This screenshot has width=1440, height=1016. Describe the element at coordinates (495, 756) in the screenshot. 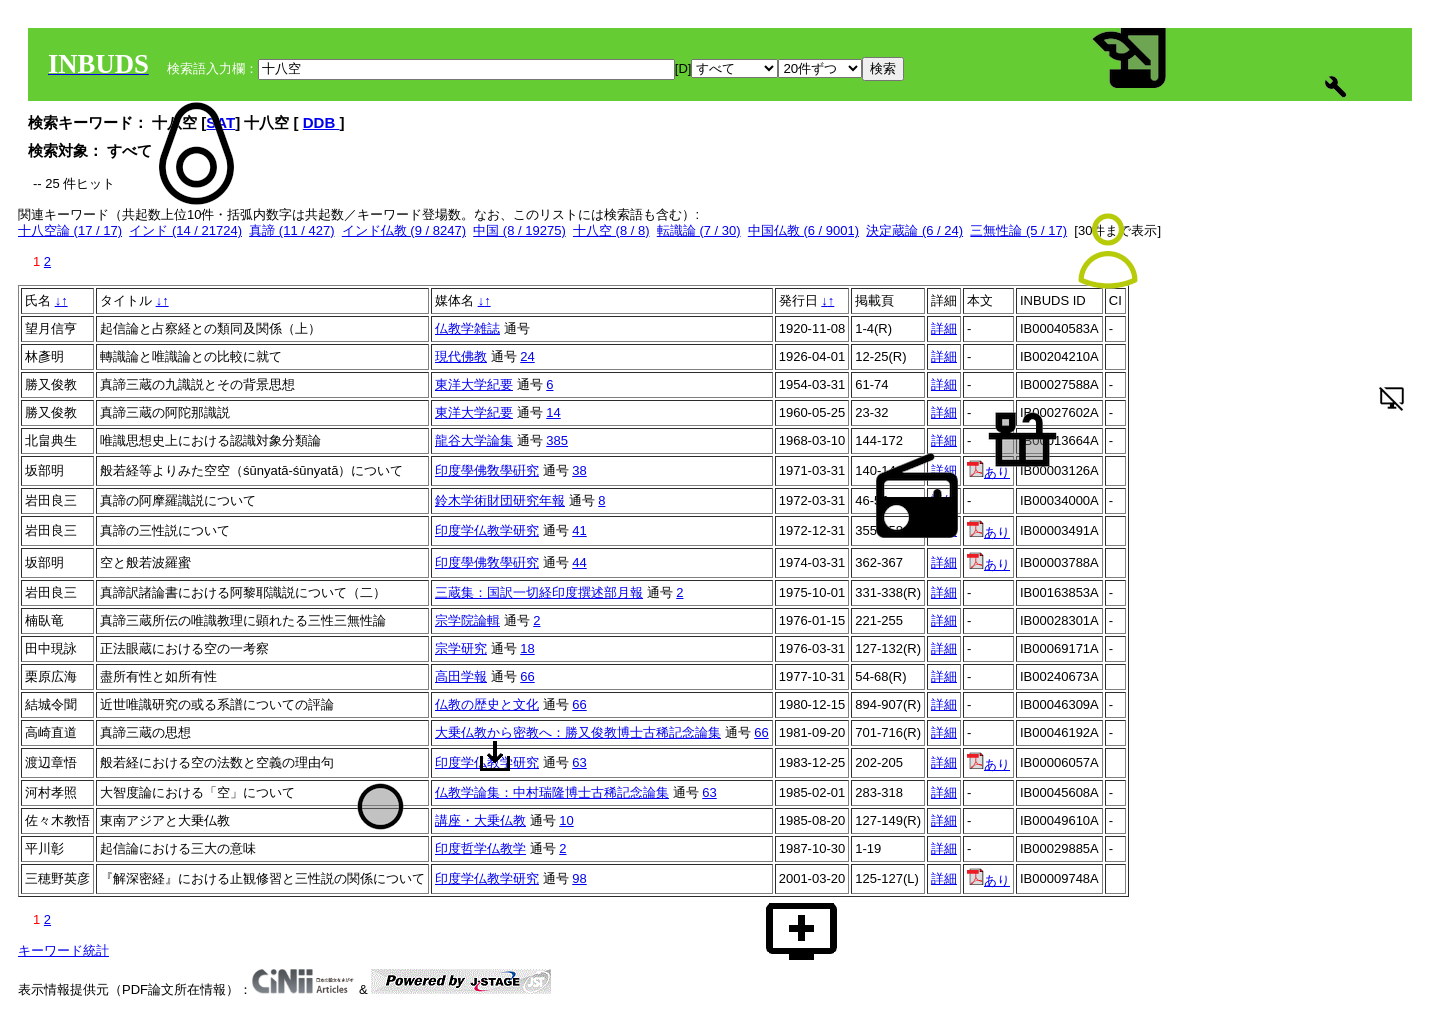

I see `download file to device` at that location.